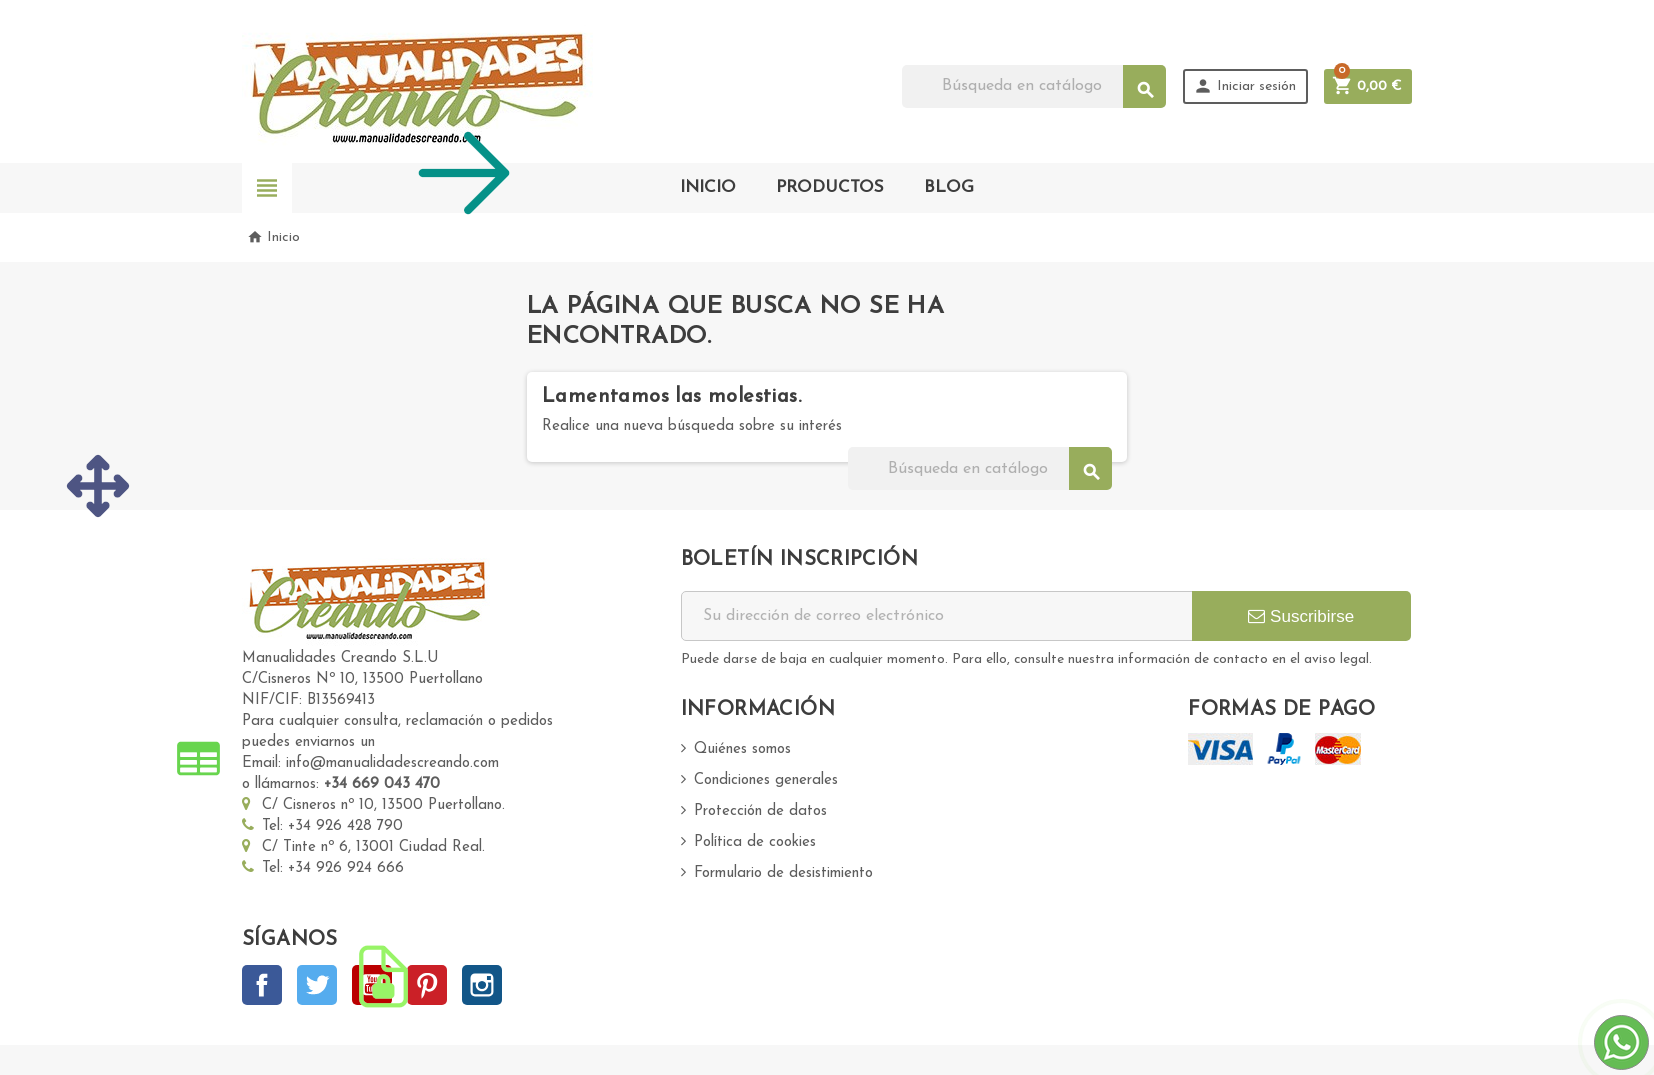  What do you see at coordinates (98, 486) in the screenshot?
I see `move or reposition an element` at bounding box center [98, 486].